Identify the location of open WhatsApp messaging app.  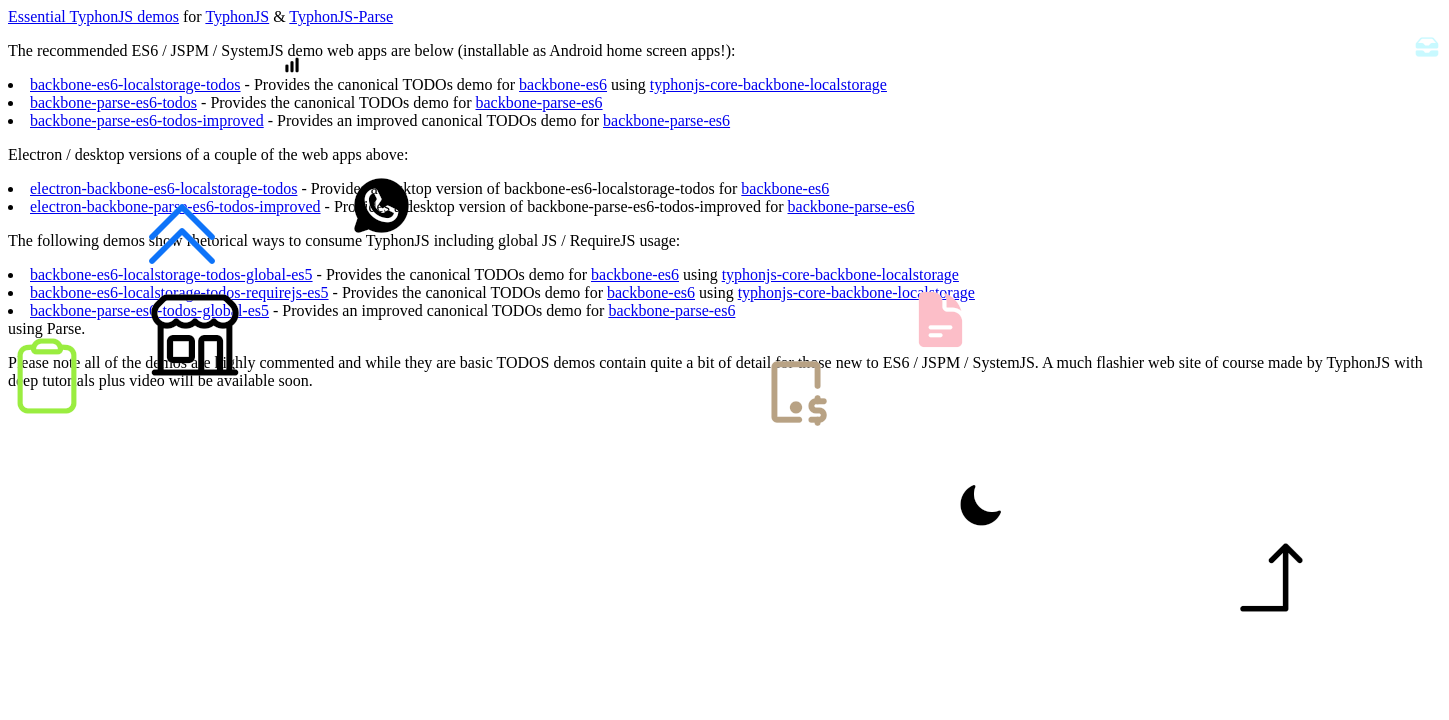
(381, 205).